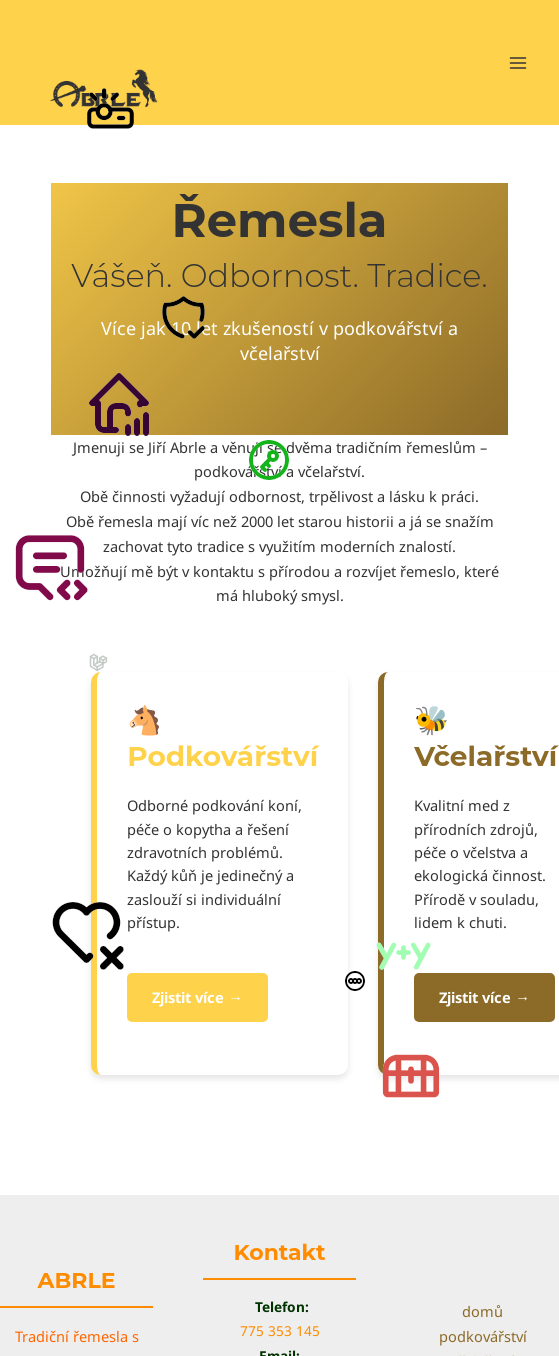 The width and height of the screenshot is (559, 1356). What do you see at coordinates (183, 317) in the screenshot?
I see `indicates verified or secure status` at bounding box center [183, 317].